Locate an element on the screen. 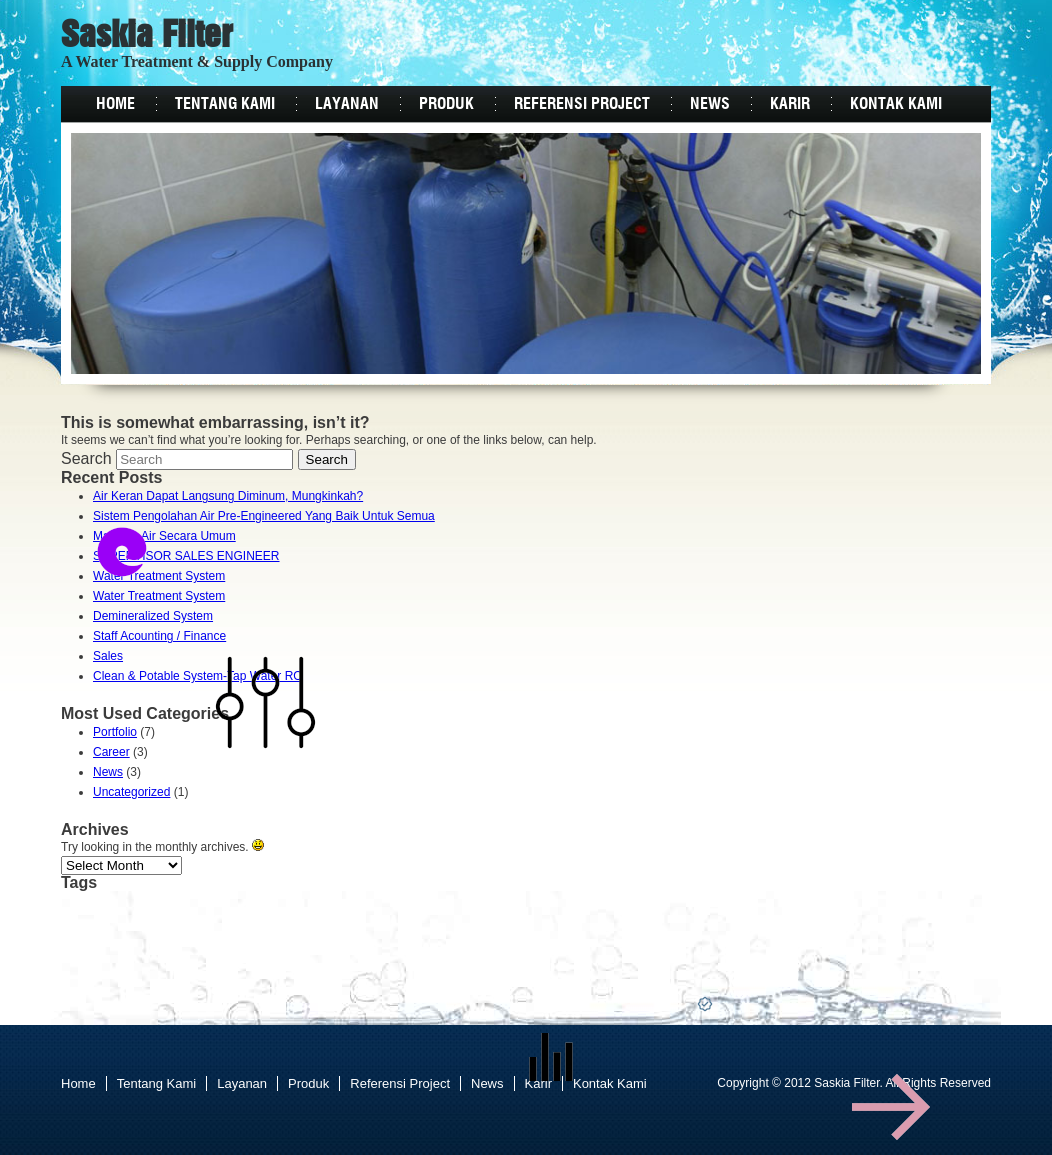 This screenshot has height=1155, width=1052. navigate to the next item or page is located at coordinates (891, 1107).